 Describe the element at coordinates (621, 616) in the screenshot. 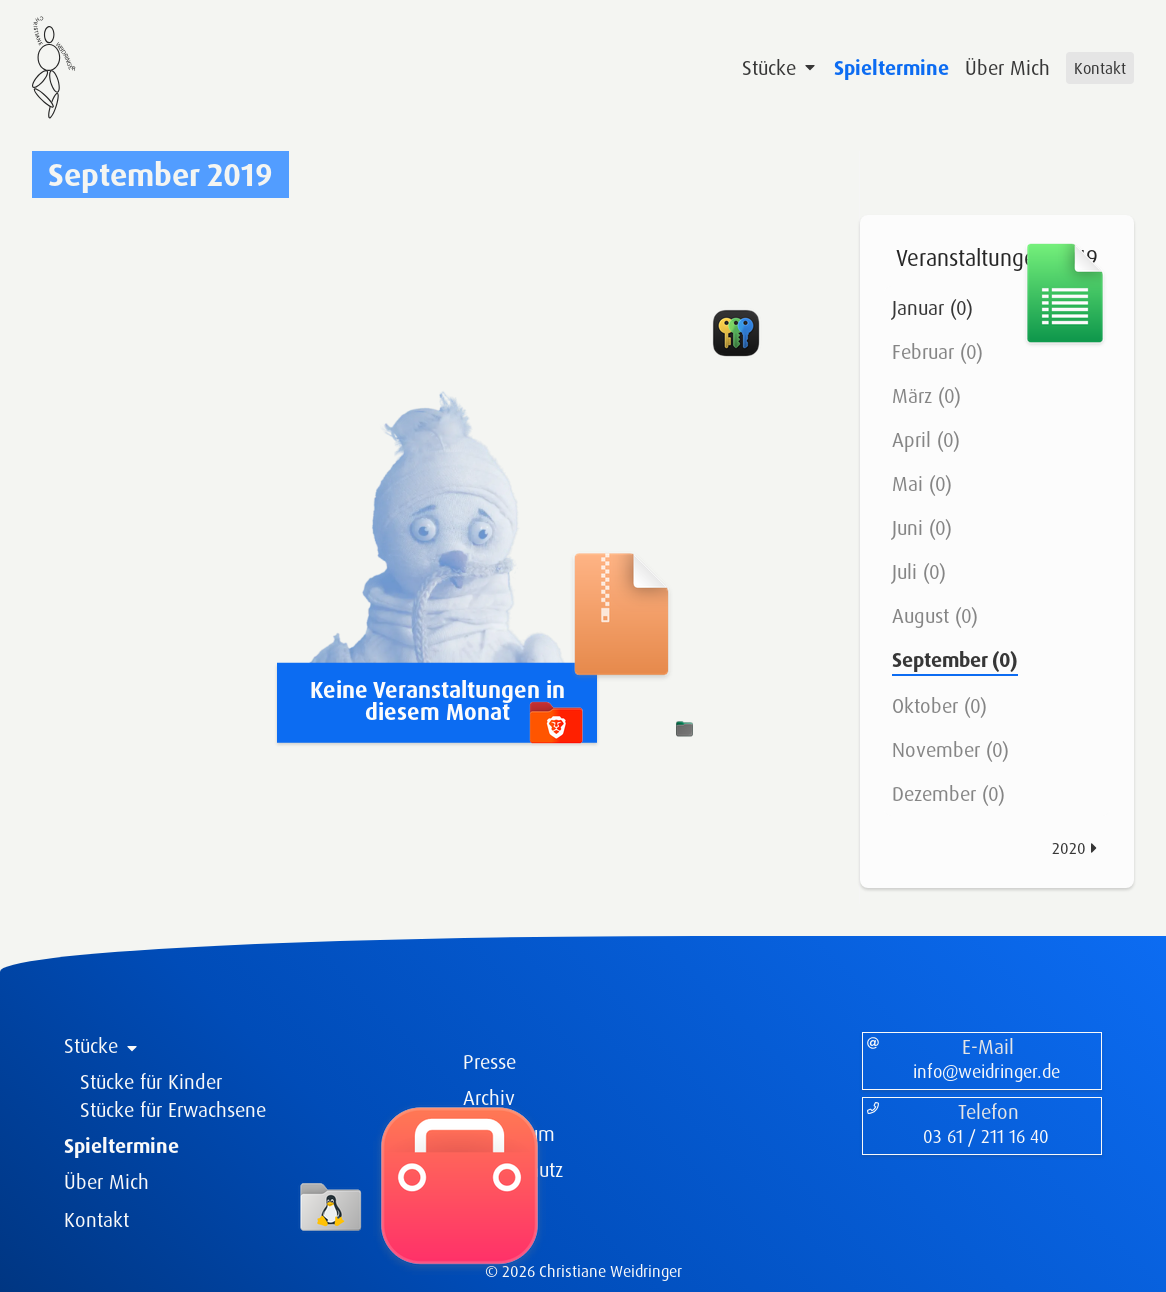

I see `open a compressed archive file` at that location.